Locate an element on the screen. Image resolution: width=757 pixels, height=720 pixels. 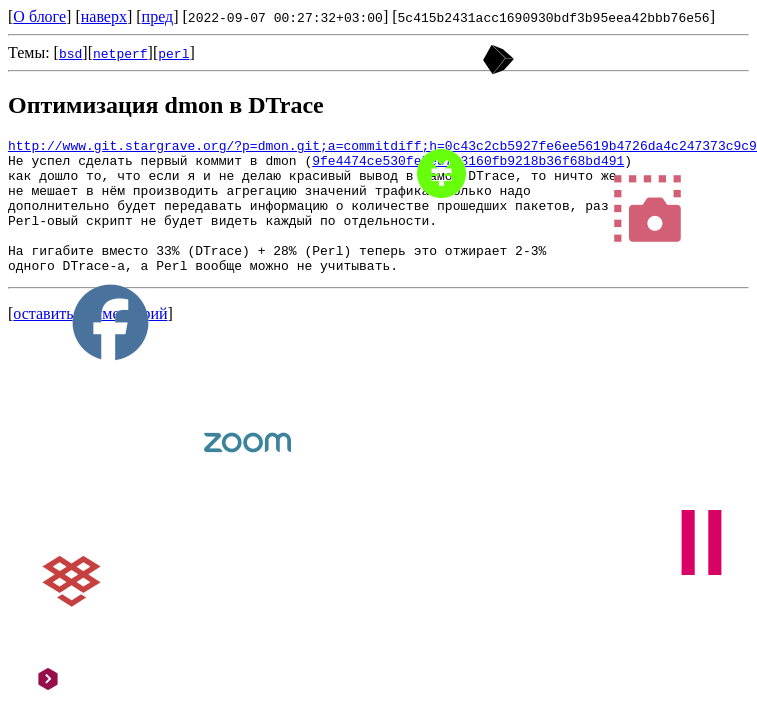
view balance in chinese yuan is located at coordinates (441, 173).